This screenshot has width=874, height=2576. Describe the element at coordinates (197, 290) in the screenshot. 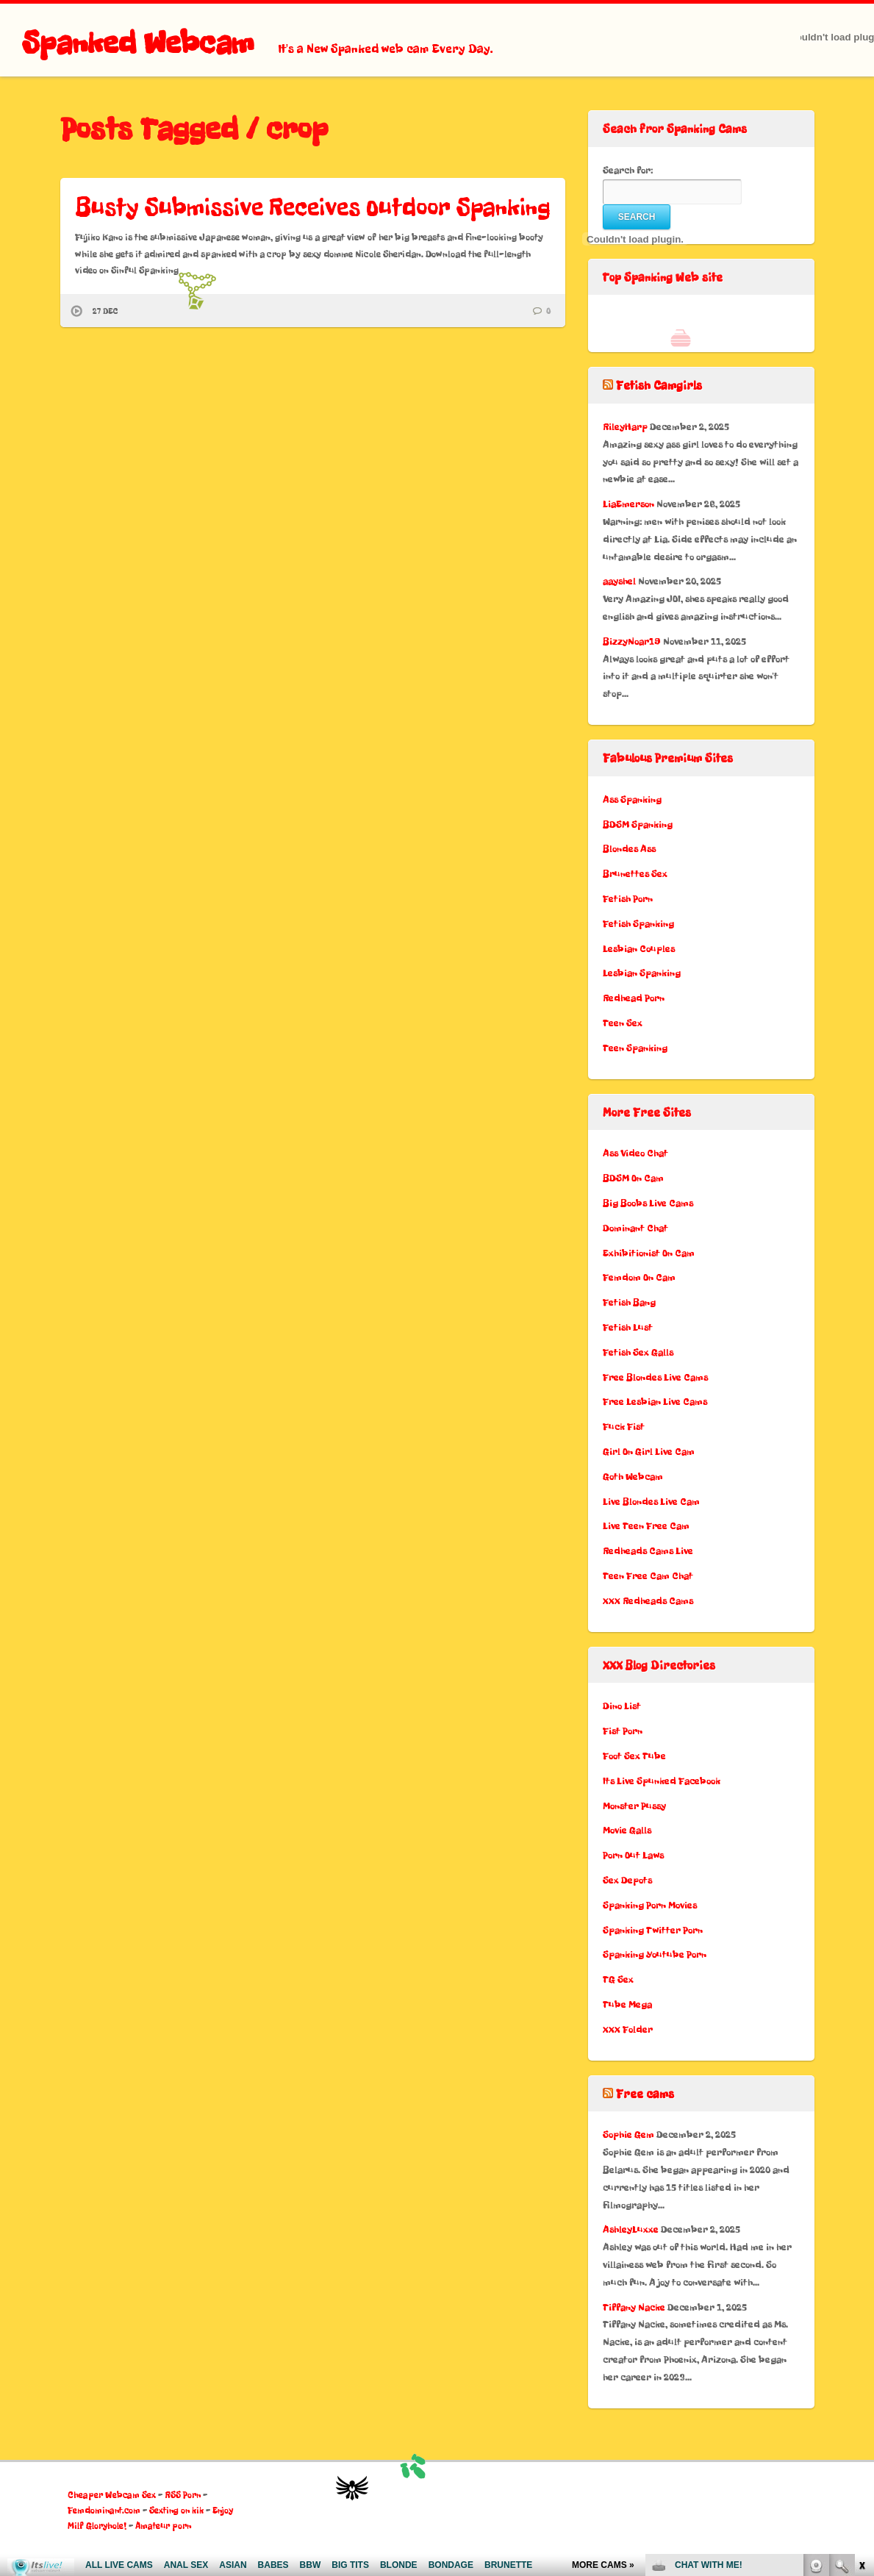

I see `view equipped jewelry or accessories` at that location.